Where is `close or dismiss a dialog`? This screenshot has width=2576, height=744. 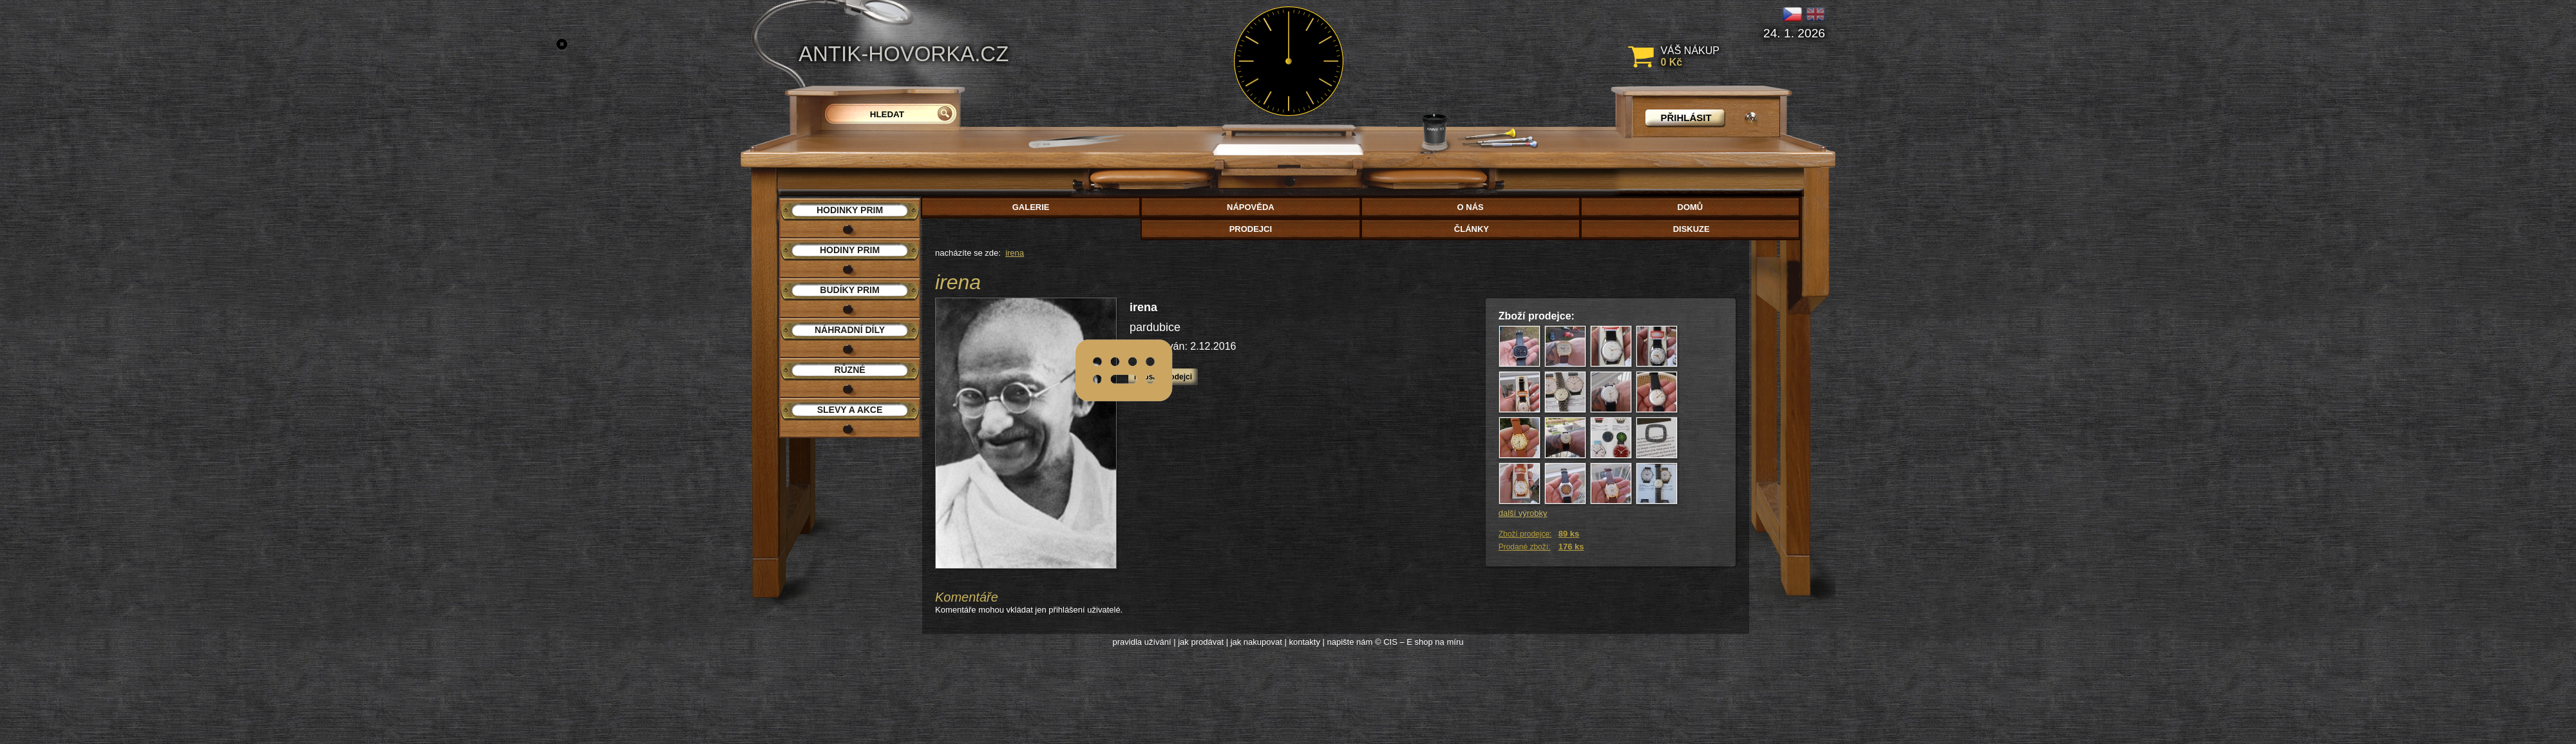
close or dismiss a dialog is located at coordinates (562, 44).